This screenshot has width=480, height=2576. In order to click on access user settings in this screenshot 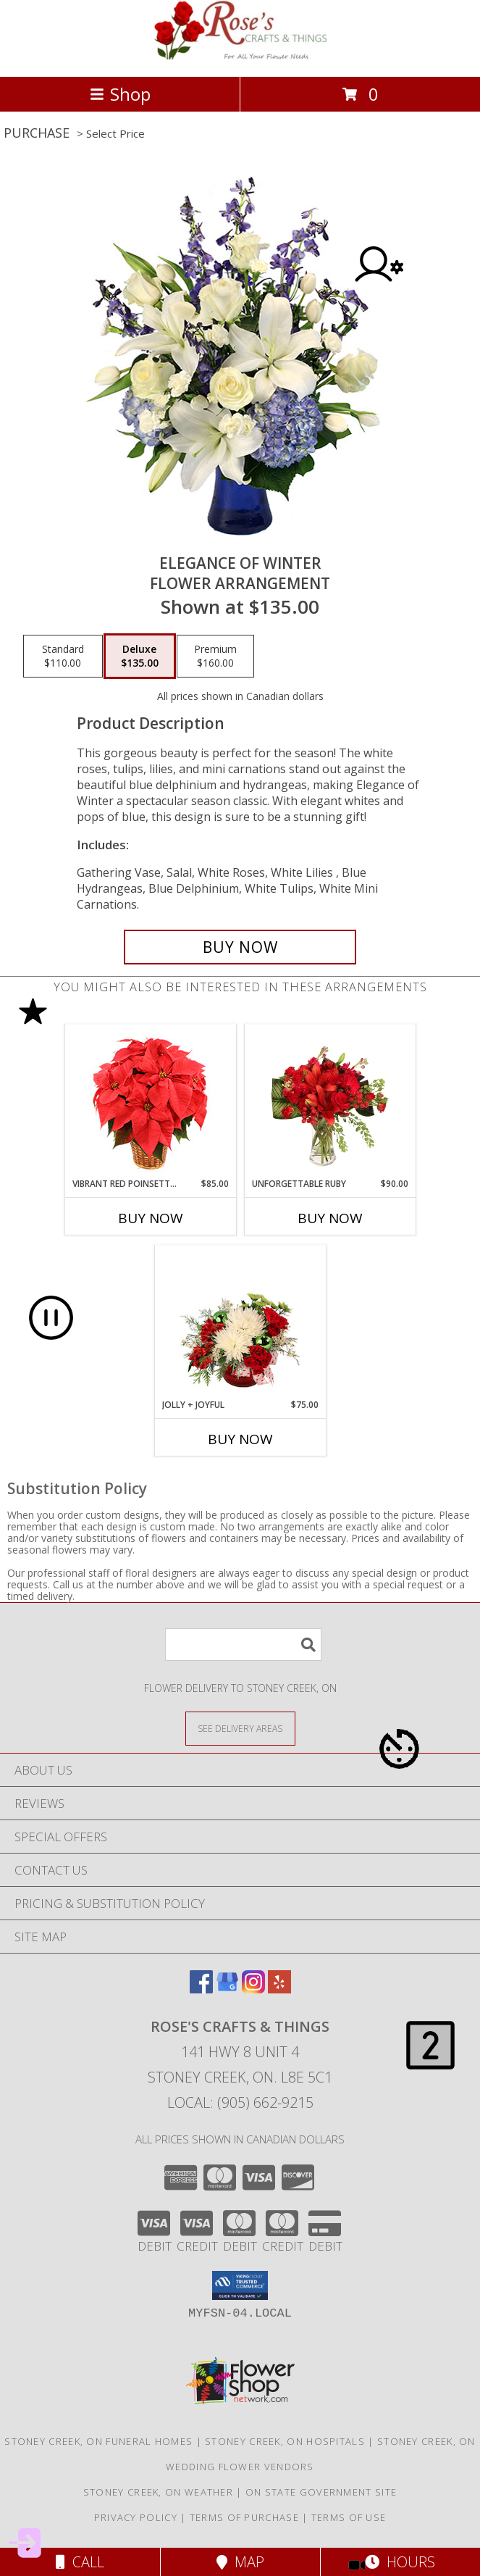, I will do `click(377, 265)`.